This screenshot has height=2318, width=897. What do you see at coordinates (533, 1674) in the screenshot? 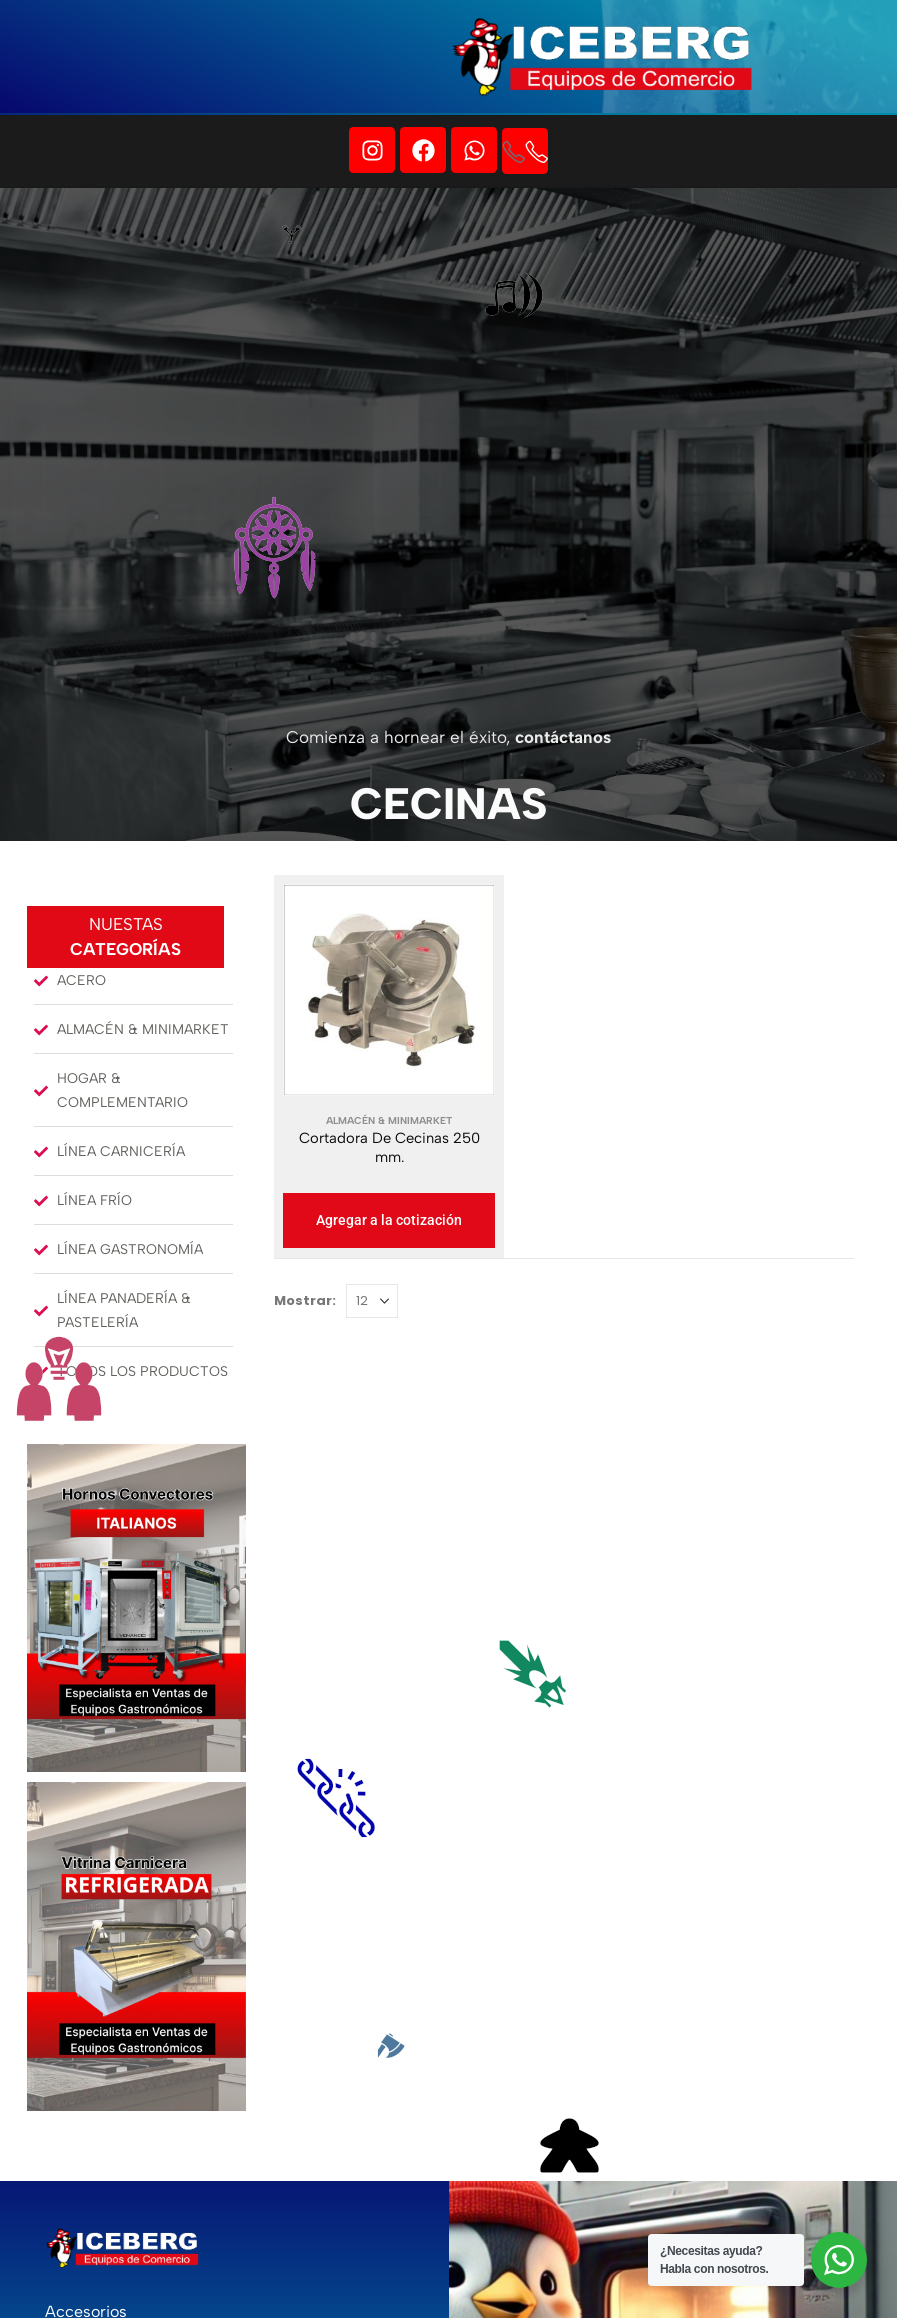
I see `activate afterburner or boost ability` at bounding box center [533, 1674].